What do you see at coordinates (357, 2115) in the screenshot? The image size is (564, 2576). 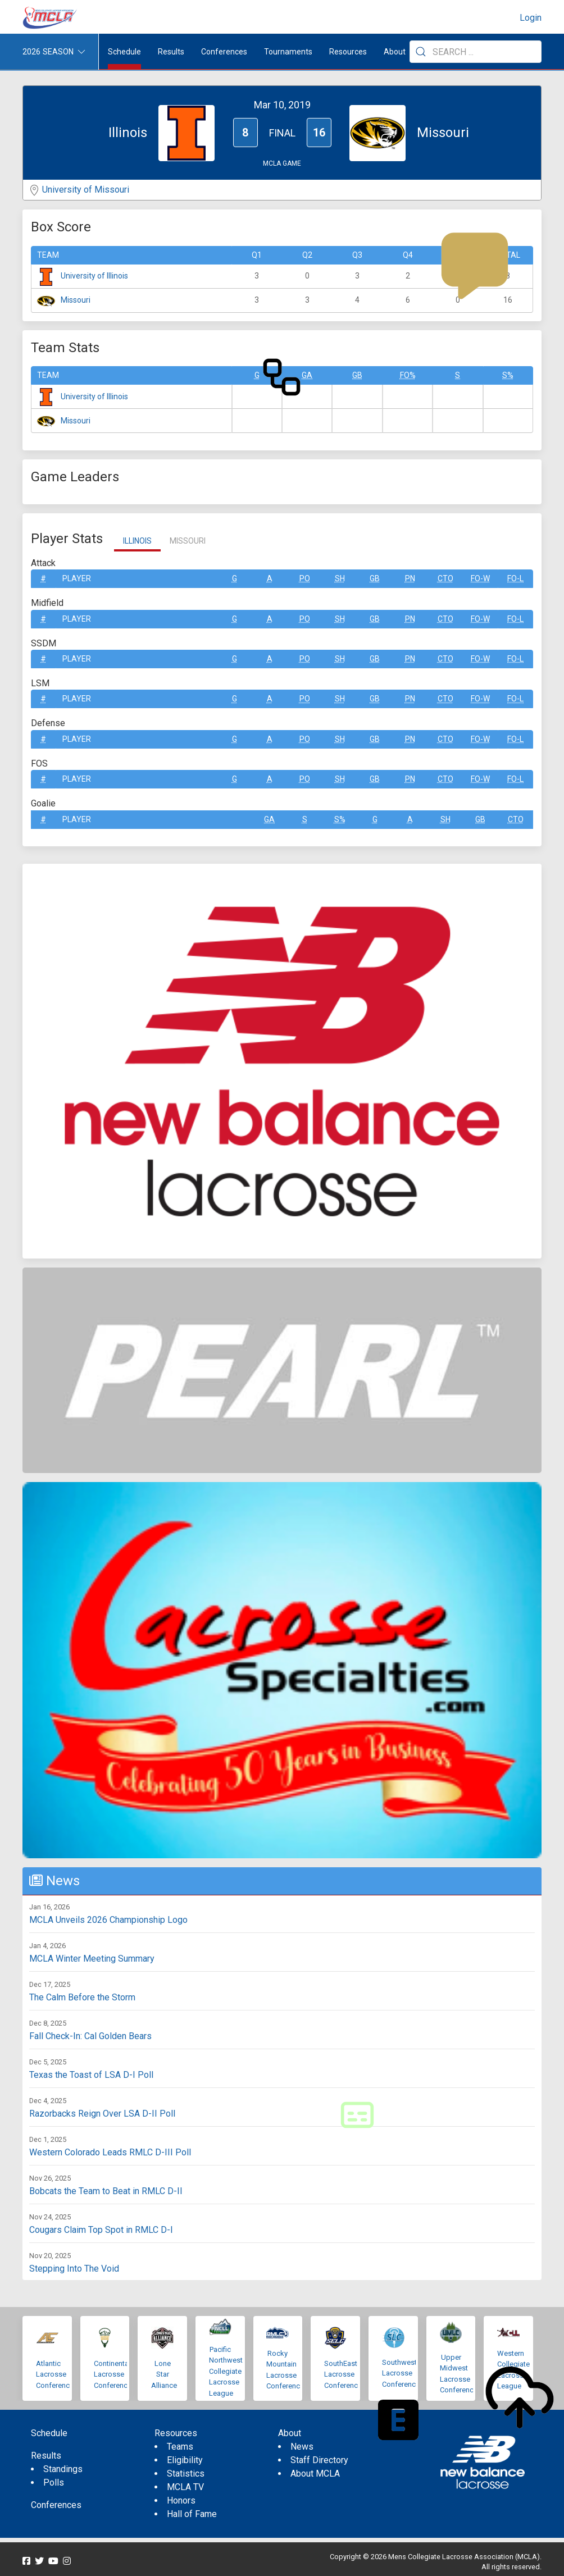 I see `enable closed captions or subtitles` at bounding box center [357, 2115].